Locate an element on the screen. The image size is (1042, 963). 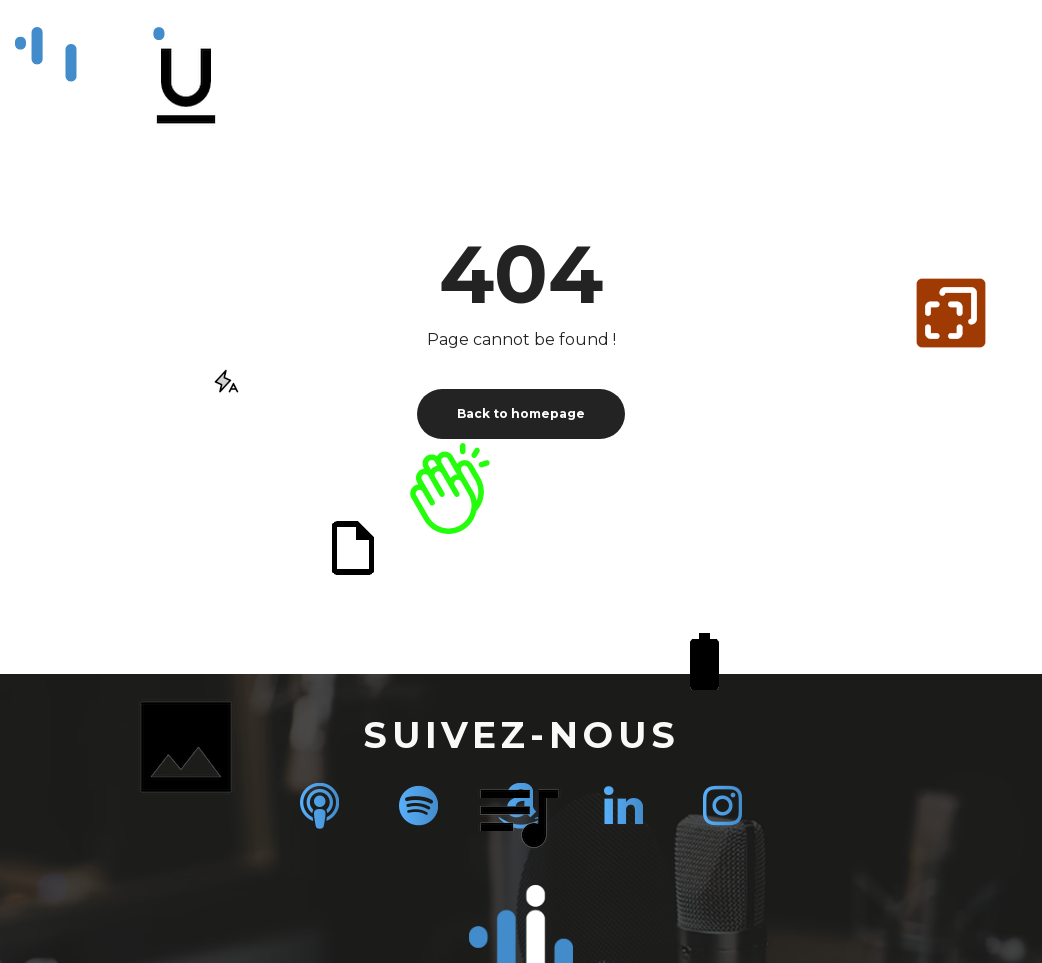
toggle auto-flash mode in camera settings is located at coordinates (226, 382).